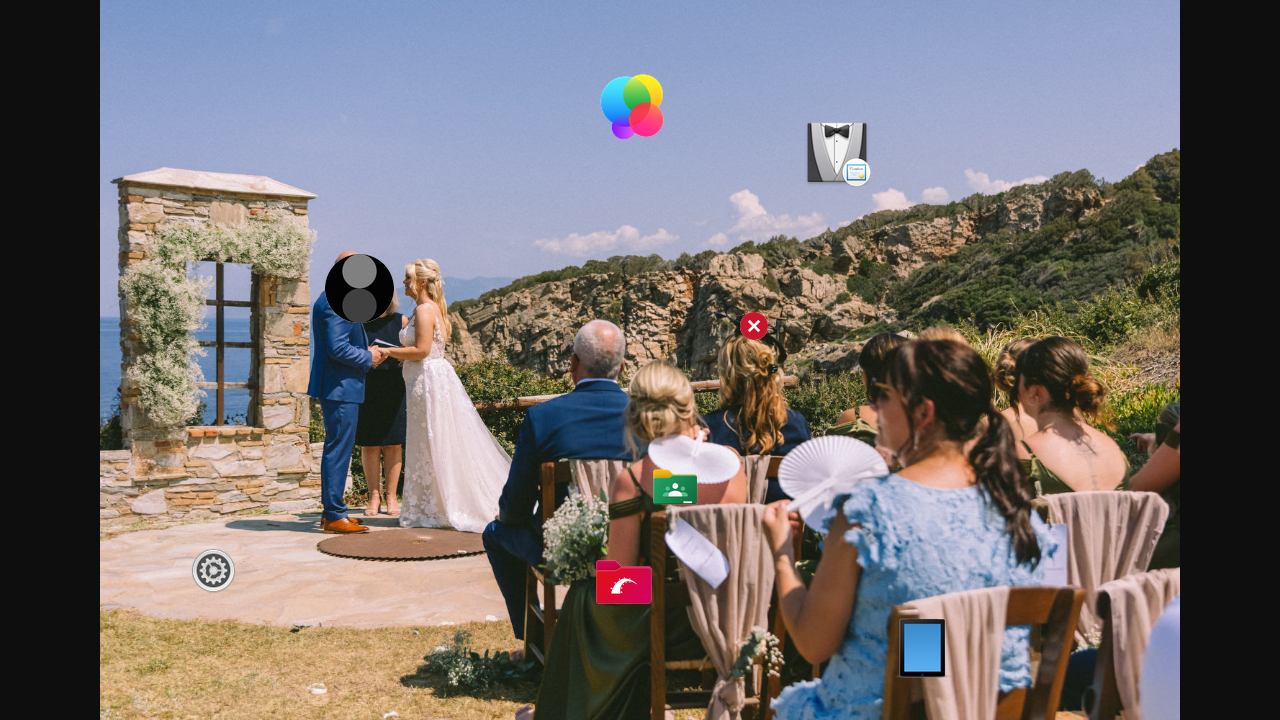  I want to click on access game center account settings, so click(632, 107).